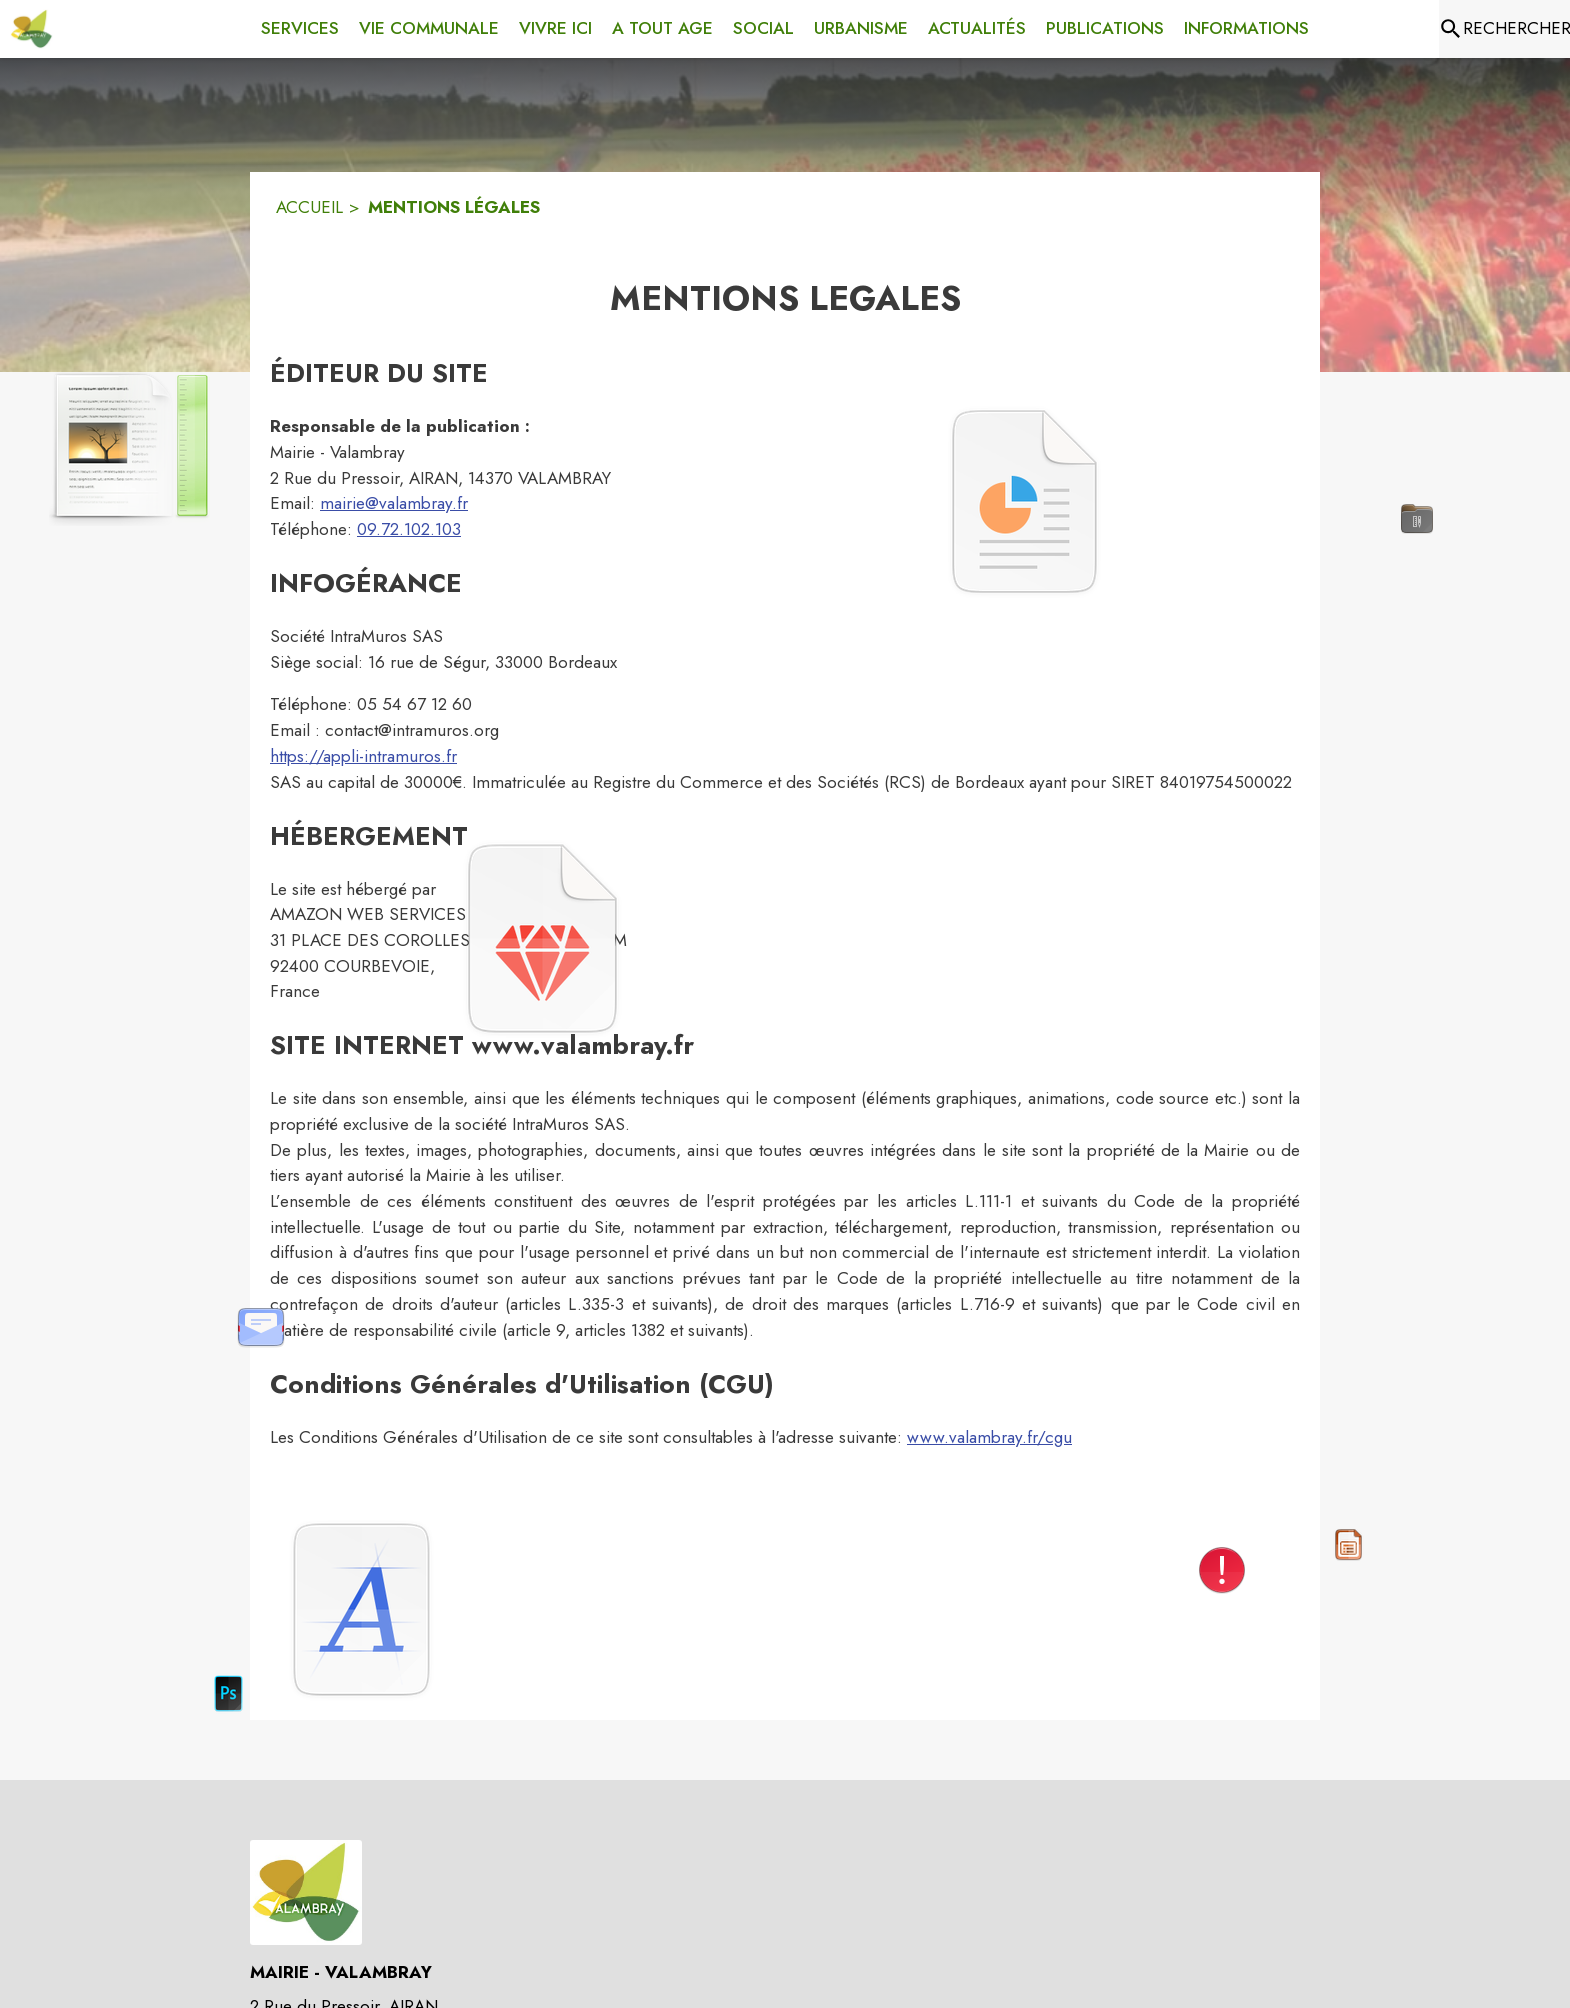 This screenshot has width=1570, height=2008. Describe the element at coordinates (542, 938) in the screenshot. I see `a ruby programming language source file` at that location.